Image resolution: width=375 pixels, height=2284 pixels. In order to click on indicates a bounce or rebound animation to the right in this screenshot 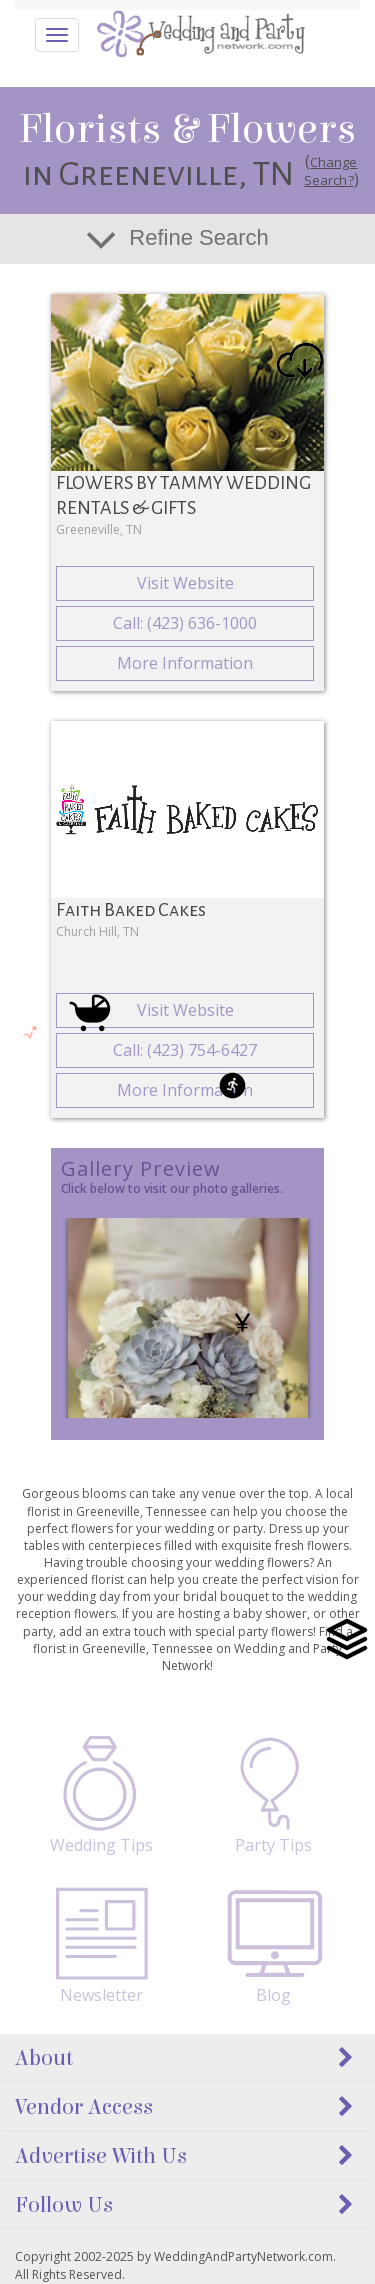, I will do `click(30, 1032)`.